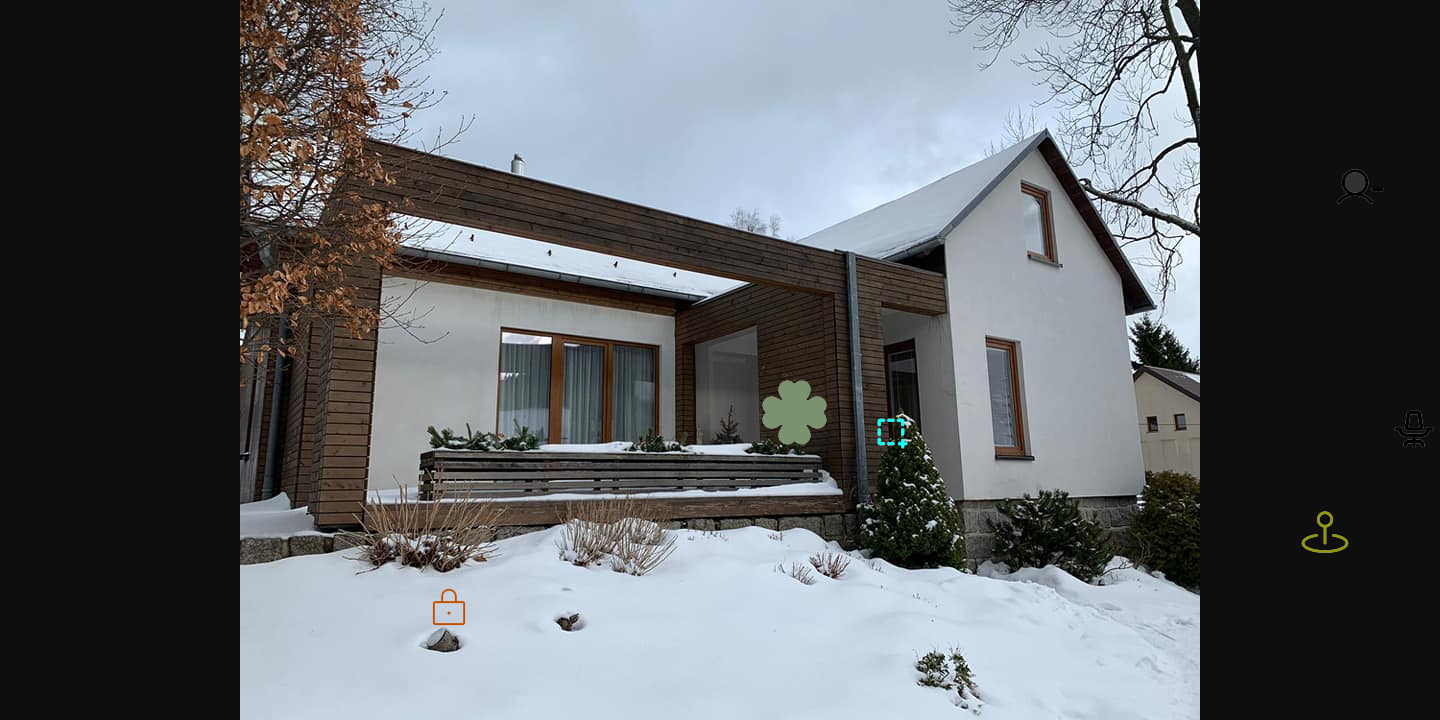 This screenshot has width=1440, height=720. I want to click on indicates a locked or secured item, so click(449, 609).